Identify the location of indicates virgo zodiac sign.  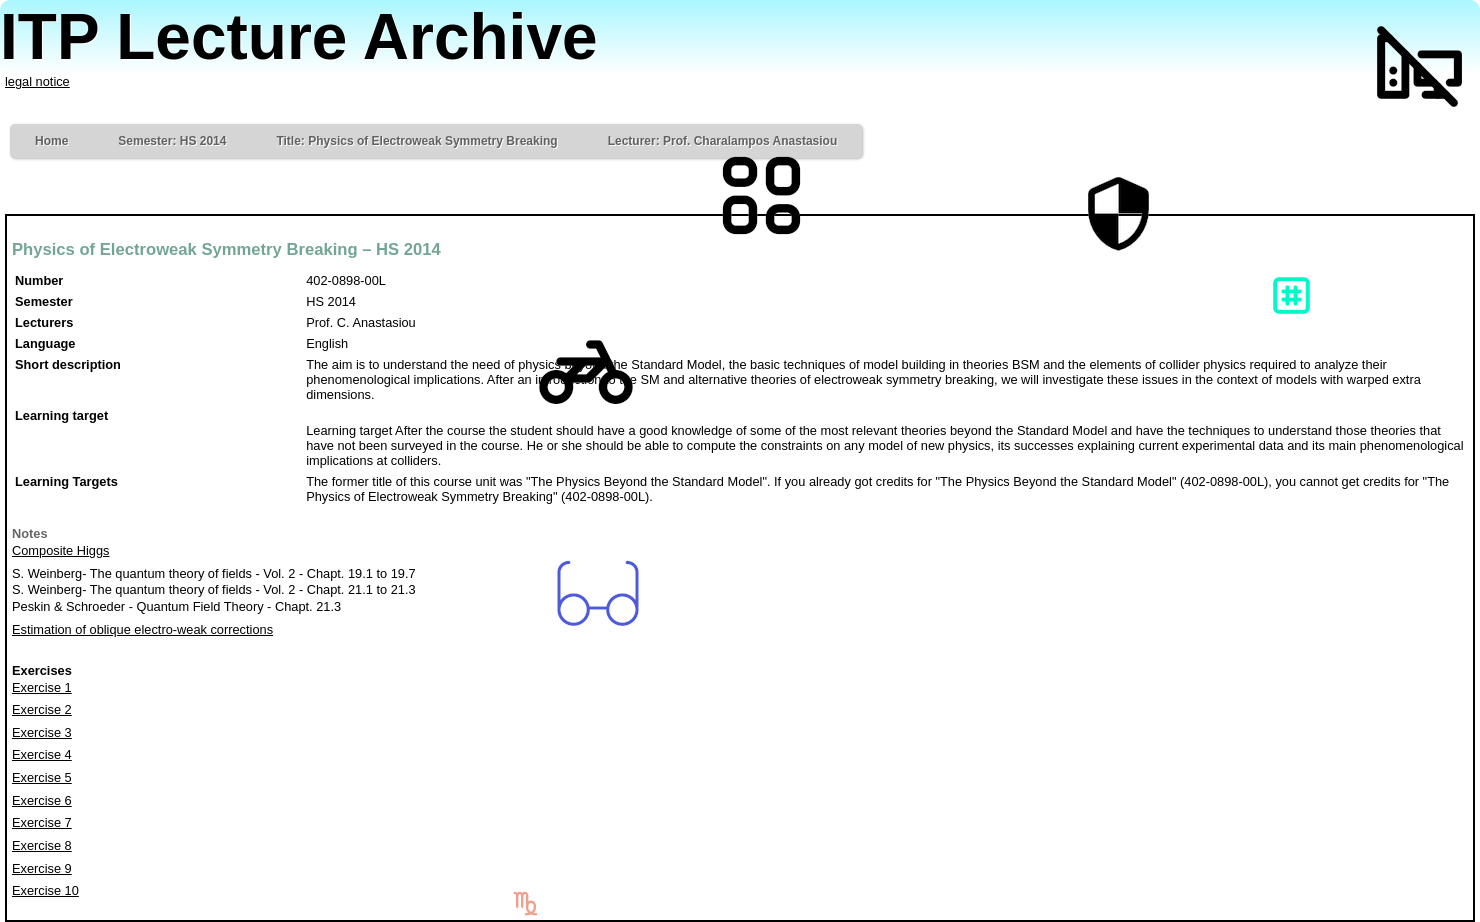
(526, 903).